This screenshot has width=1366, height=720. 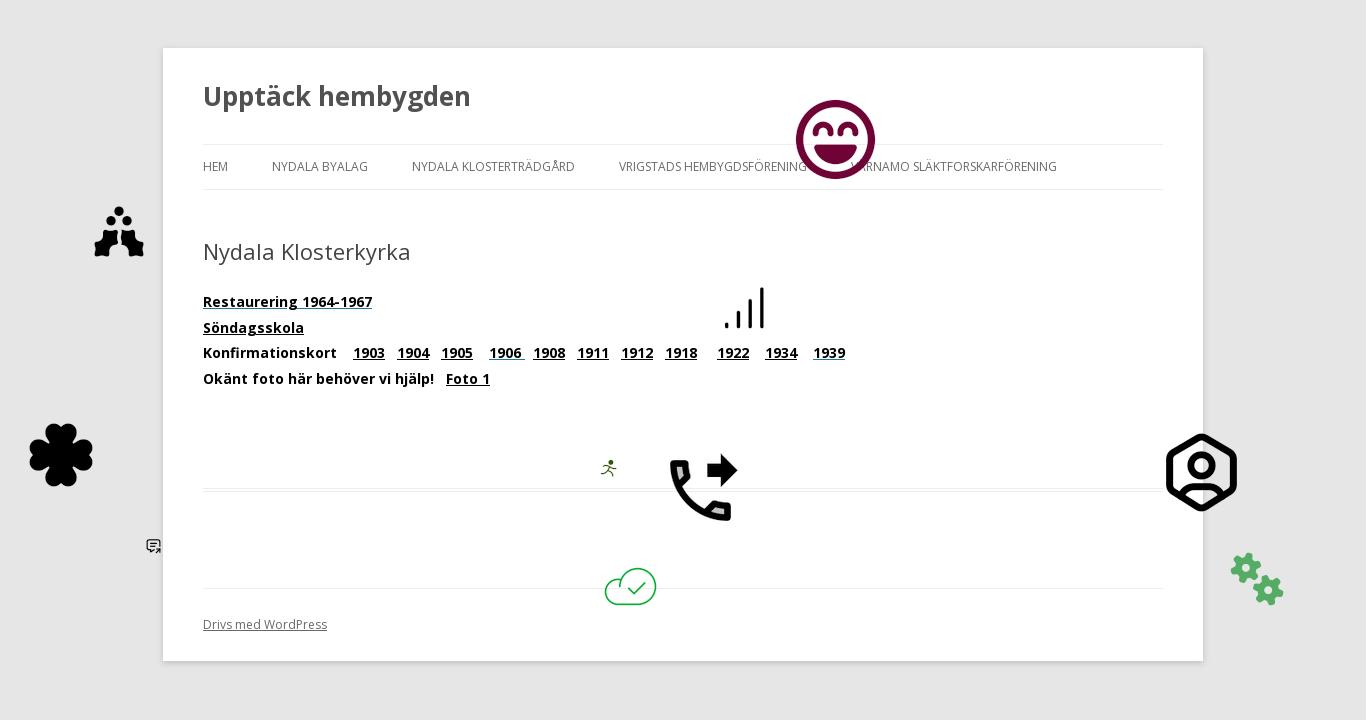 What do you see at coordinates (153, 545) in the screenshot?
I see `share a message or conversation` at bounding box center [153, 545].